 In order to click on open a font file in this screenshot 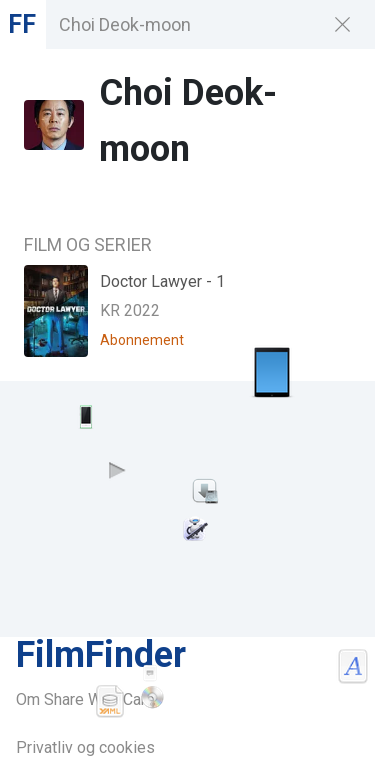, I will do `click(353, 666)`.